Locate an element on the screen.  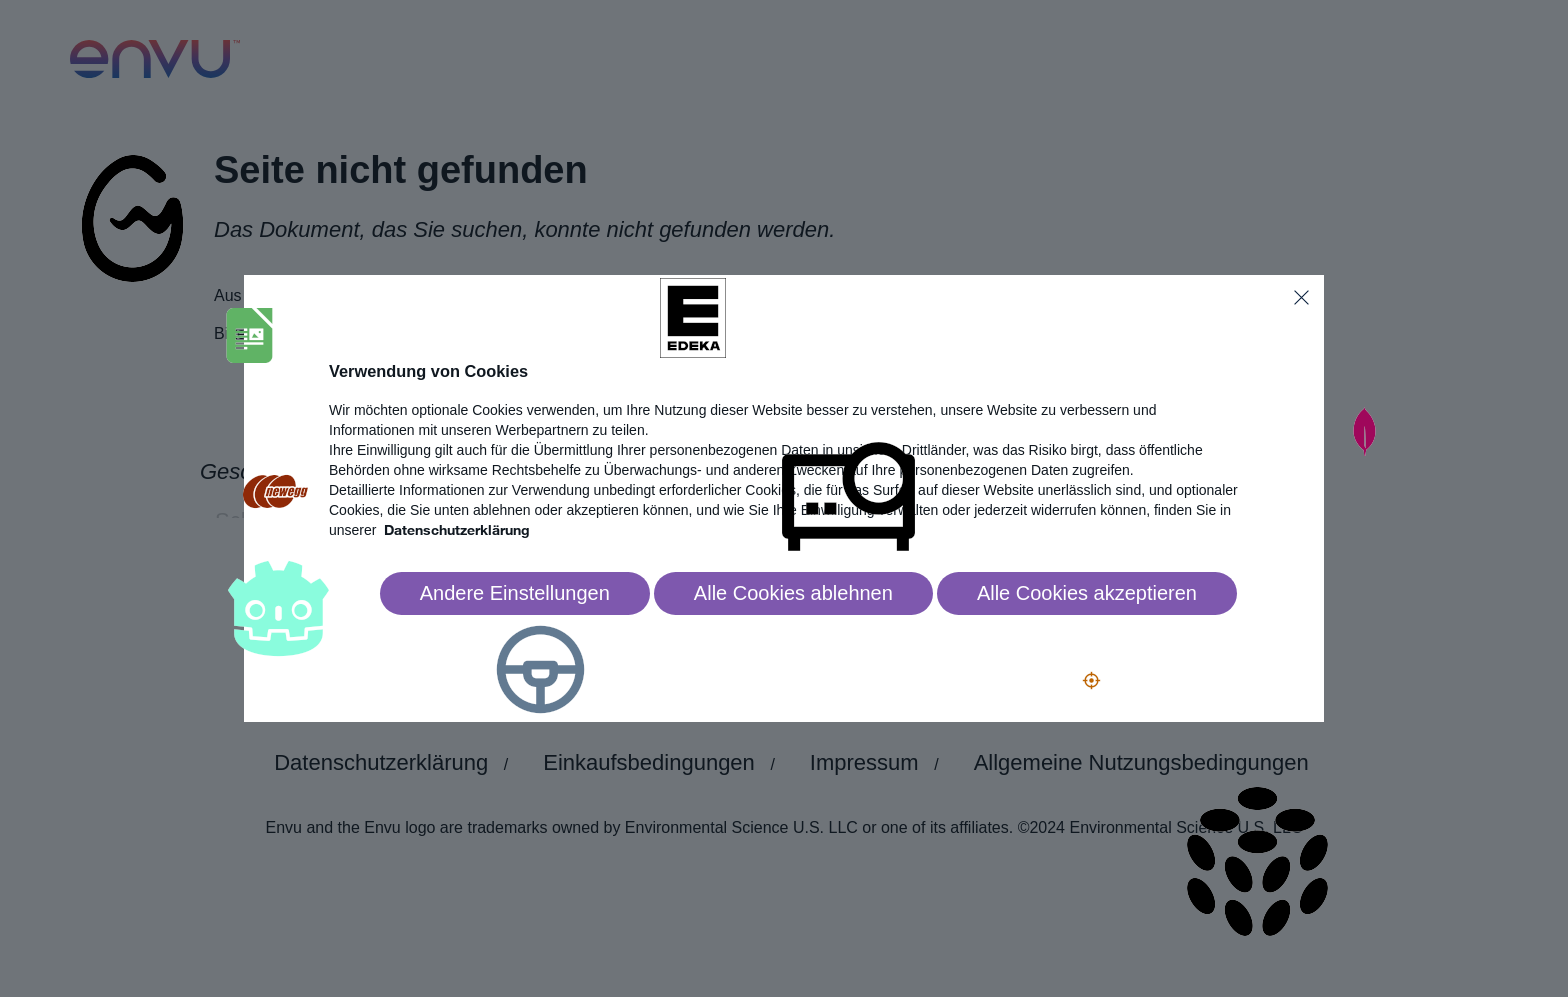
start a presentation or slideshow is located at coordinates (848, 496).